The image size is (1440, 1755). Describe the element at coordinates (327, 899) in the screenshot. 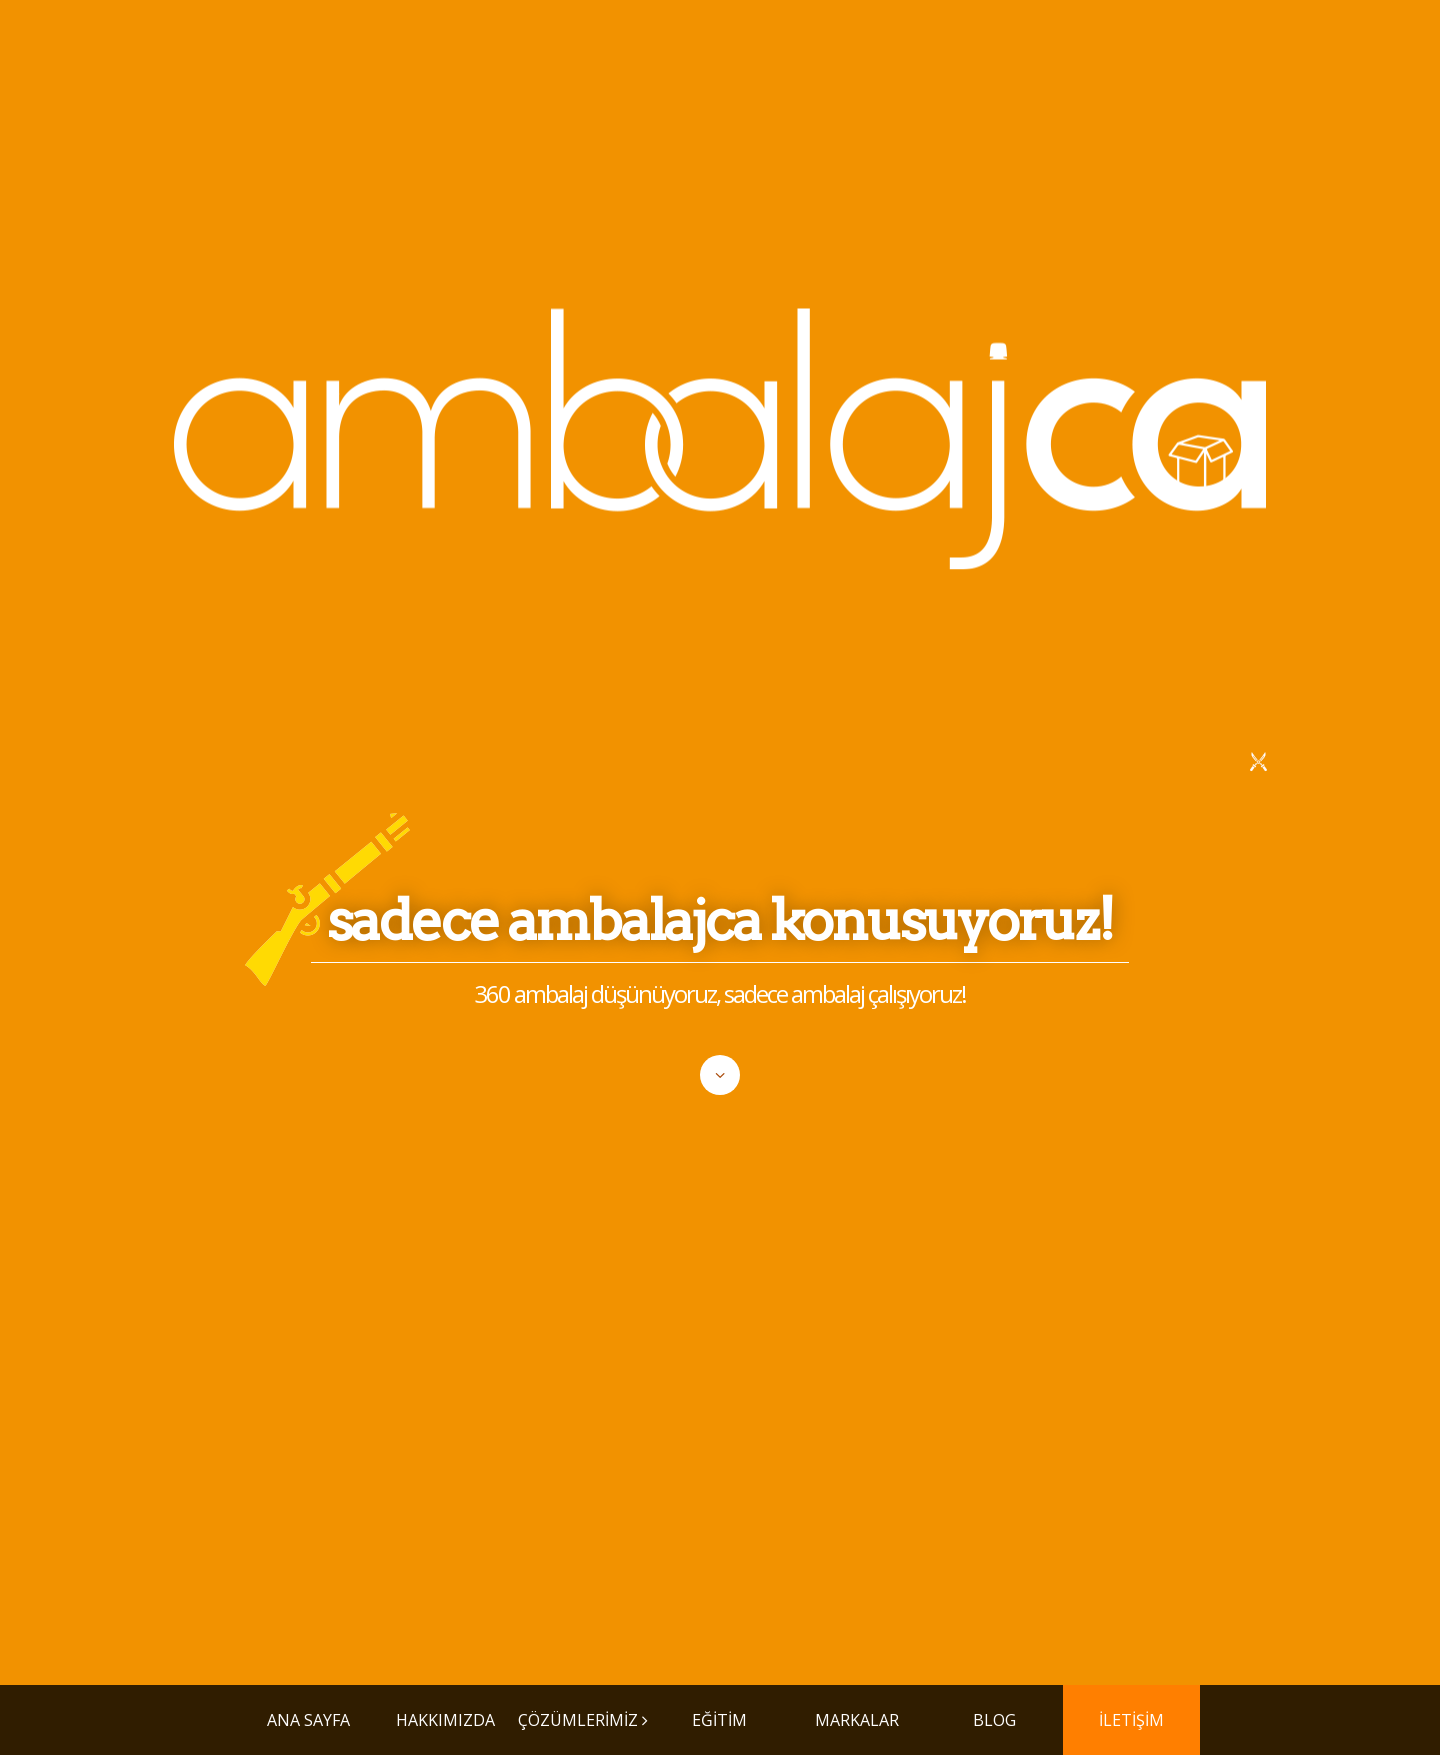

I see `select musket weapon in game inventory` at that location.